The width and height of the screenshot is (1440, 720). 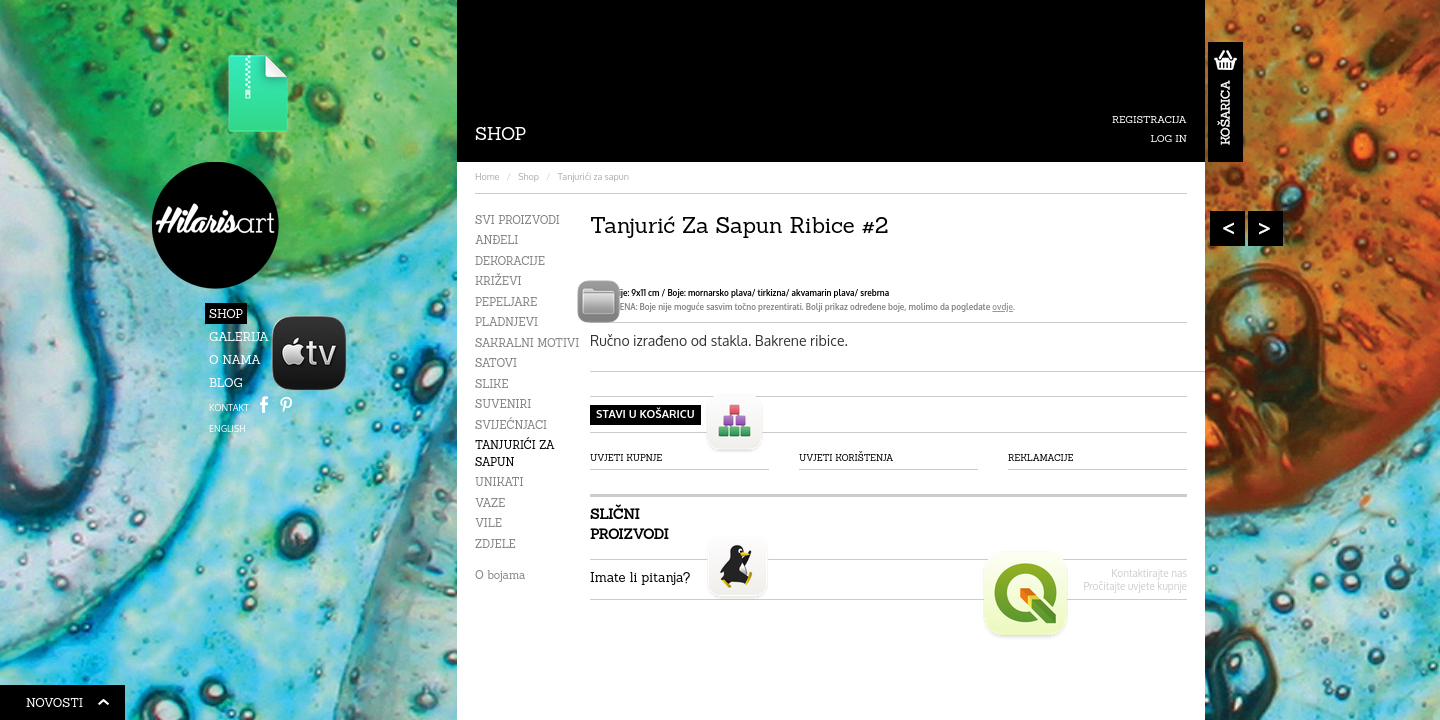 I want to click on open qgis geographic information system application, so click(x=1025, y=593).